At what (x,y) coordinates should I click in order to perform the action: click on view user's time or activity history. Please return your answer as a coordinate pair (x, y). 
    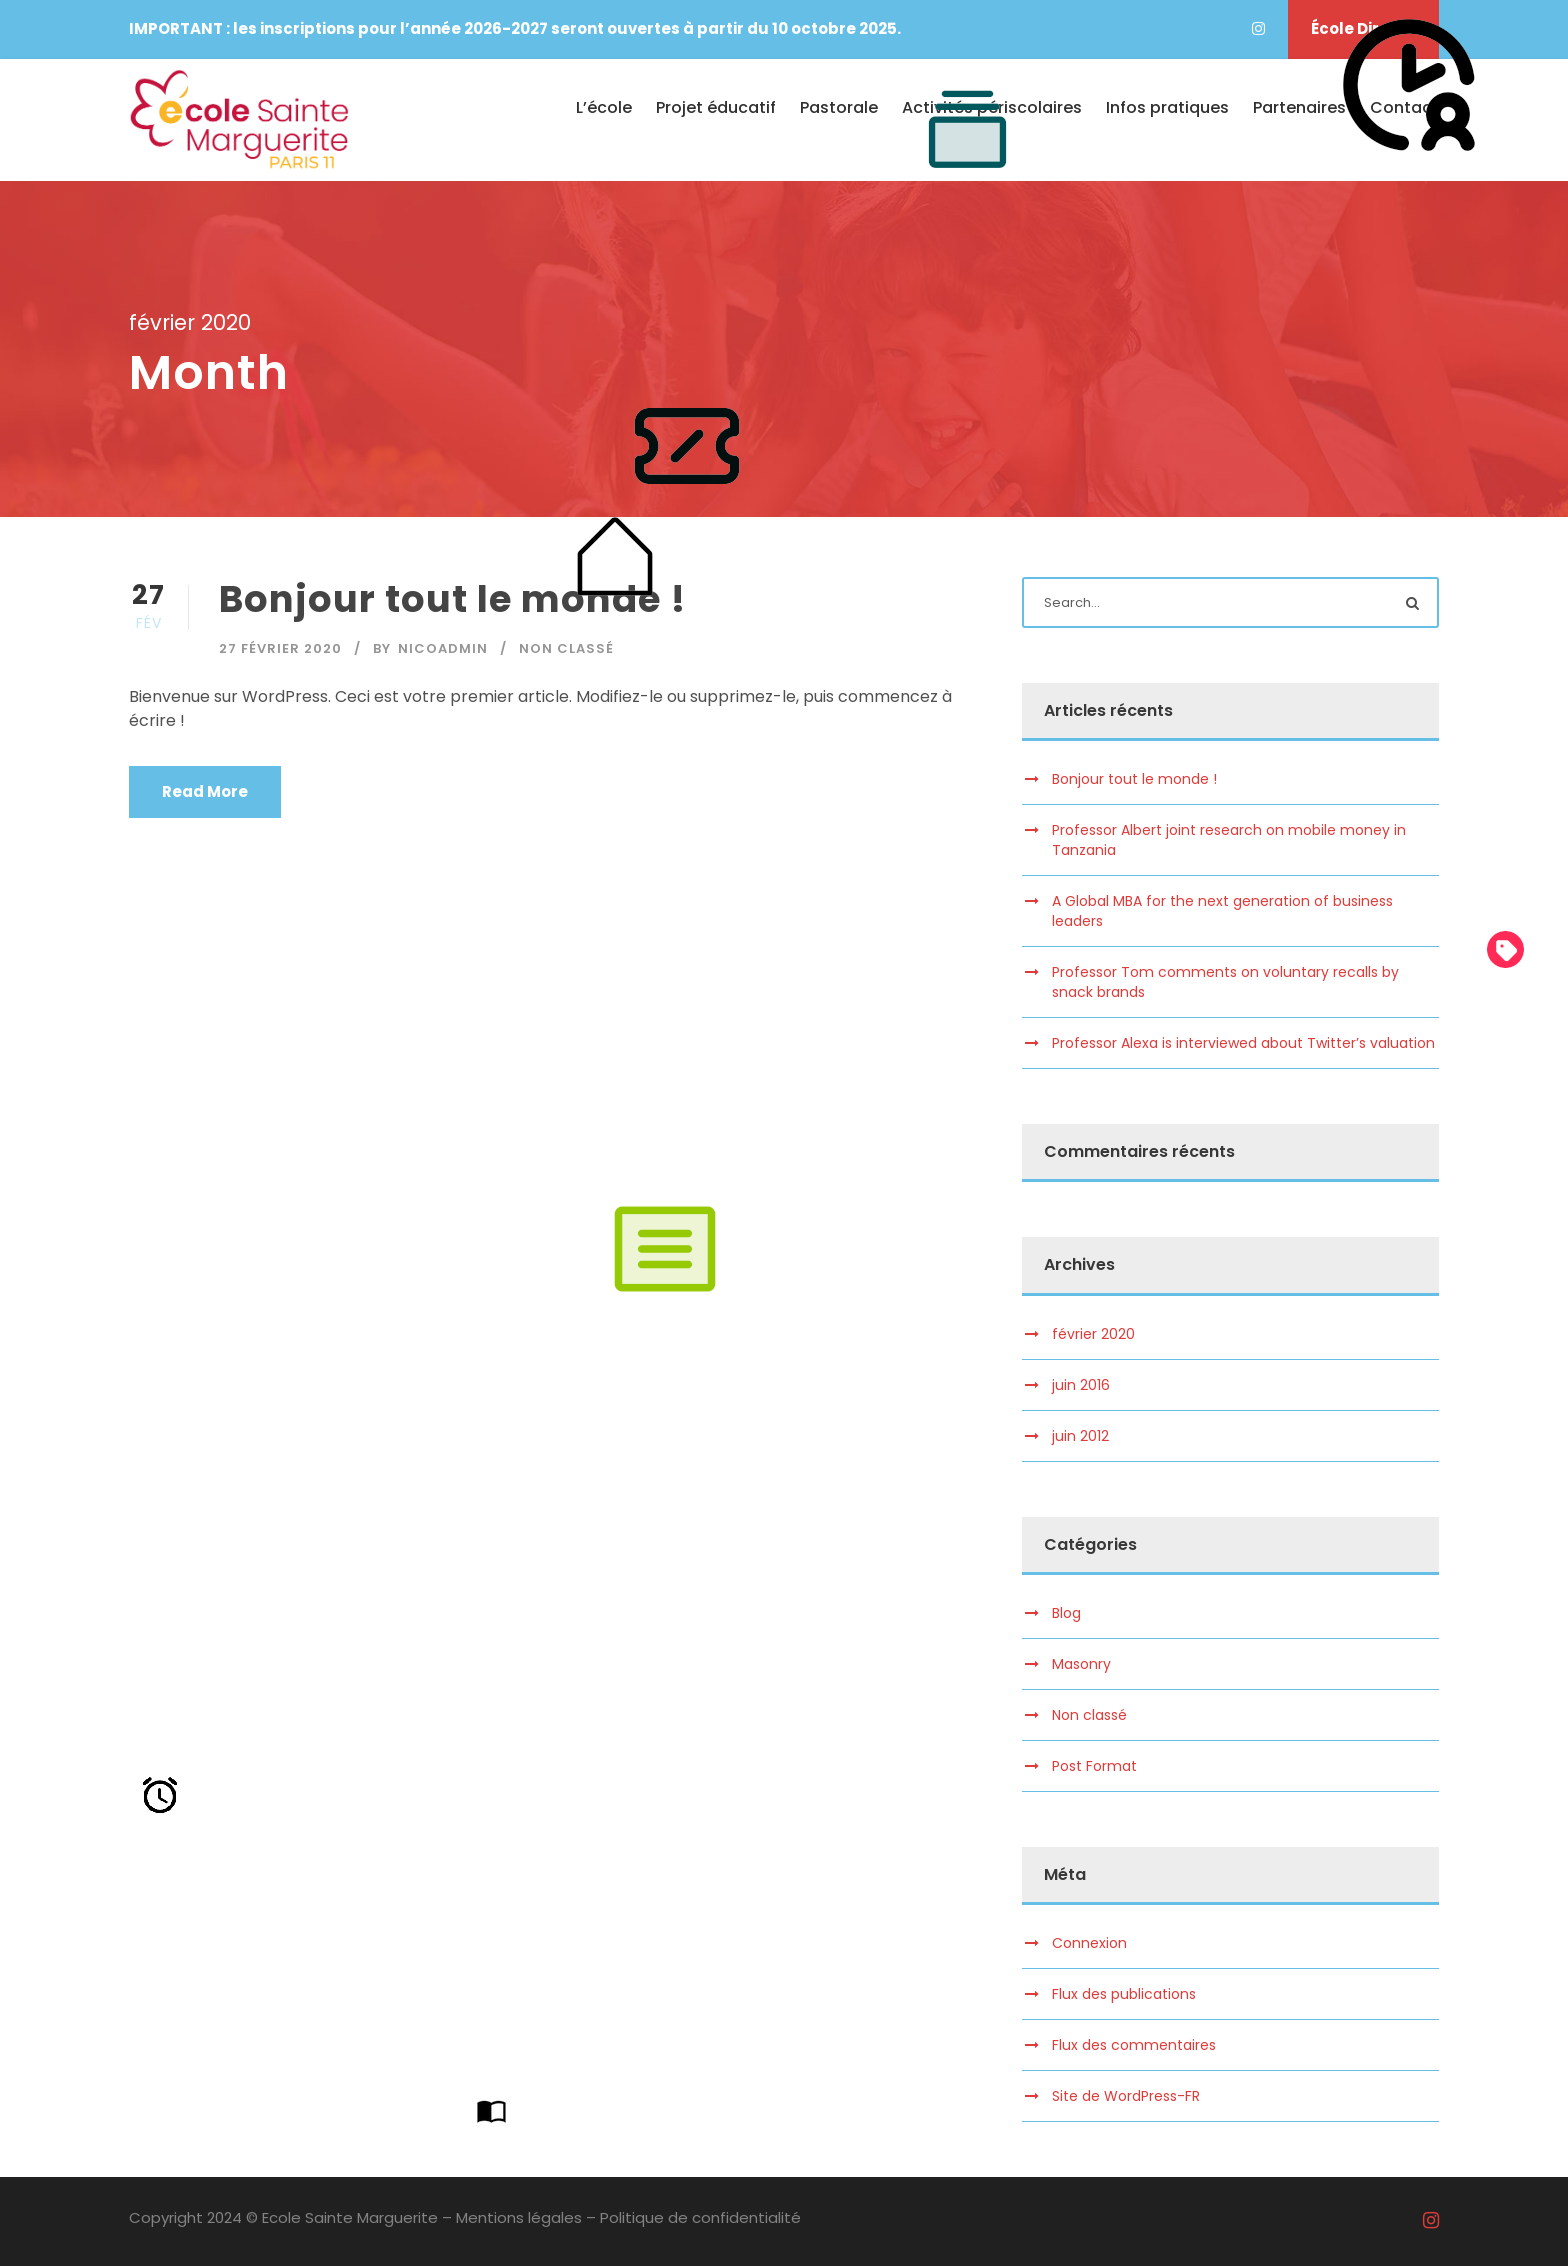
    Looking at the image, I should click on (1409, 85).